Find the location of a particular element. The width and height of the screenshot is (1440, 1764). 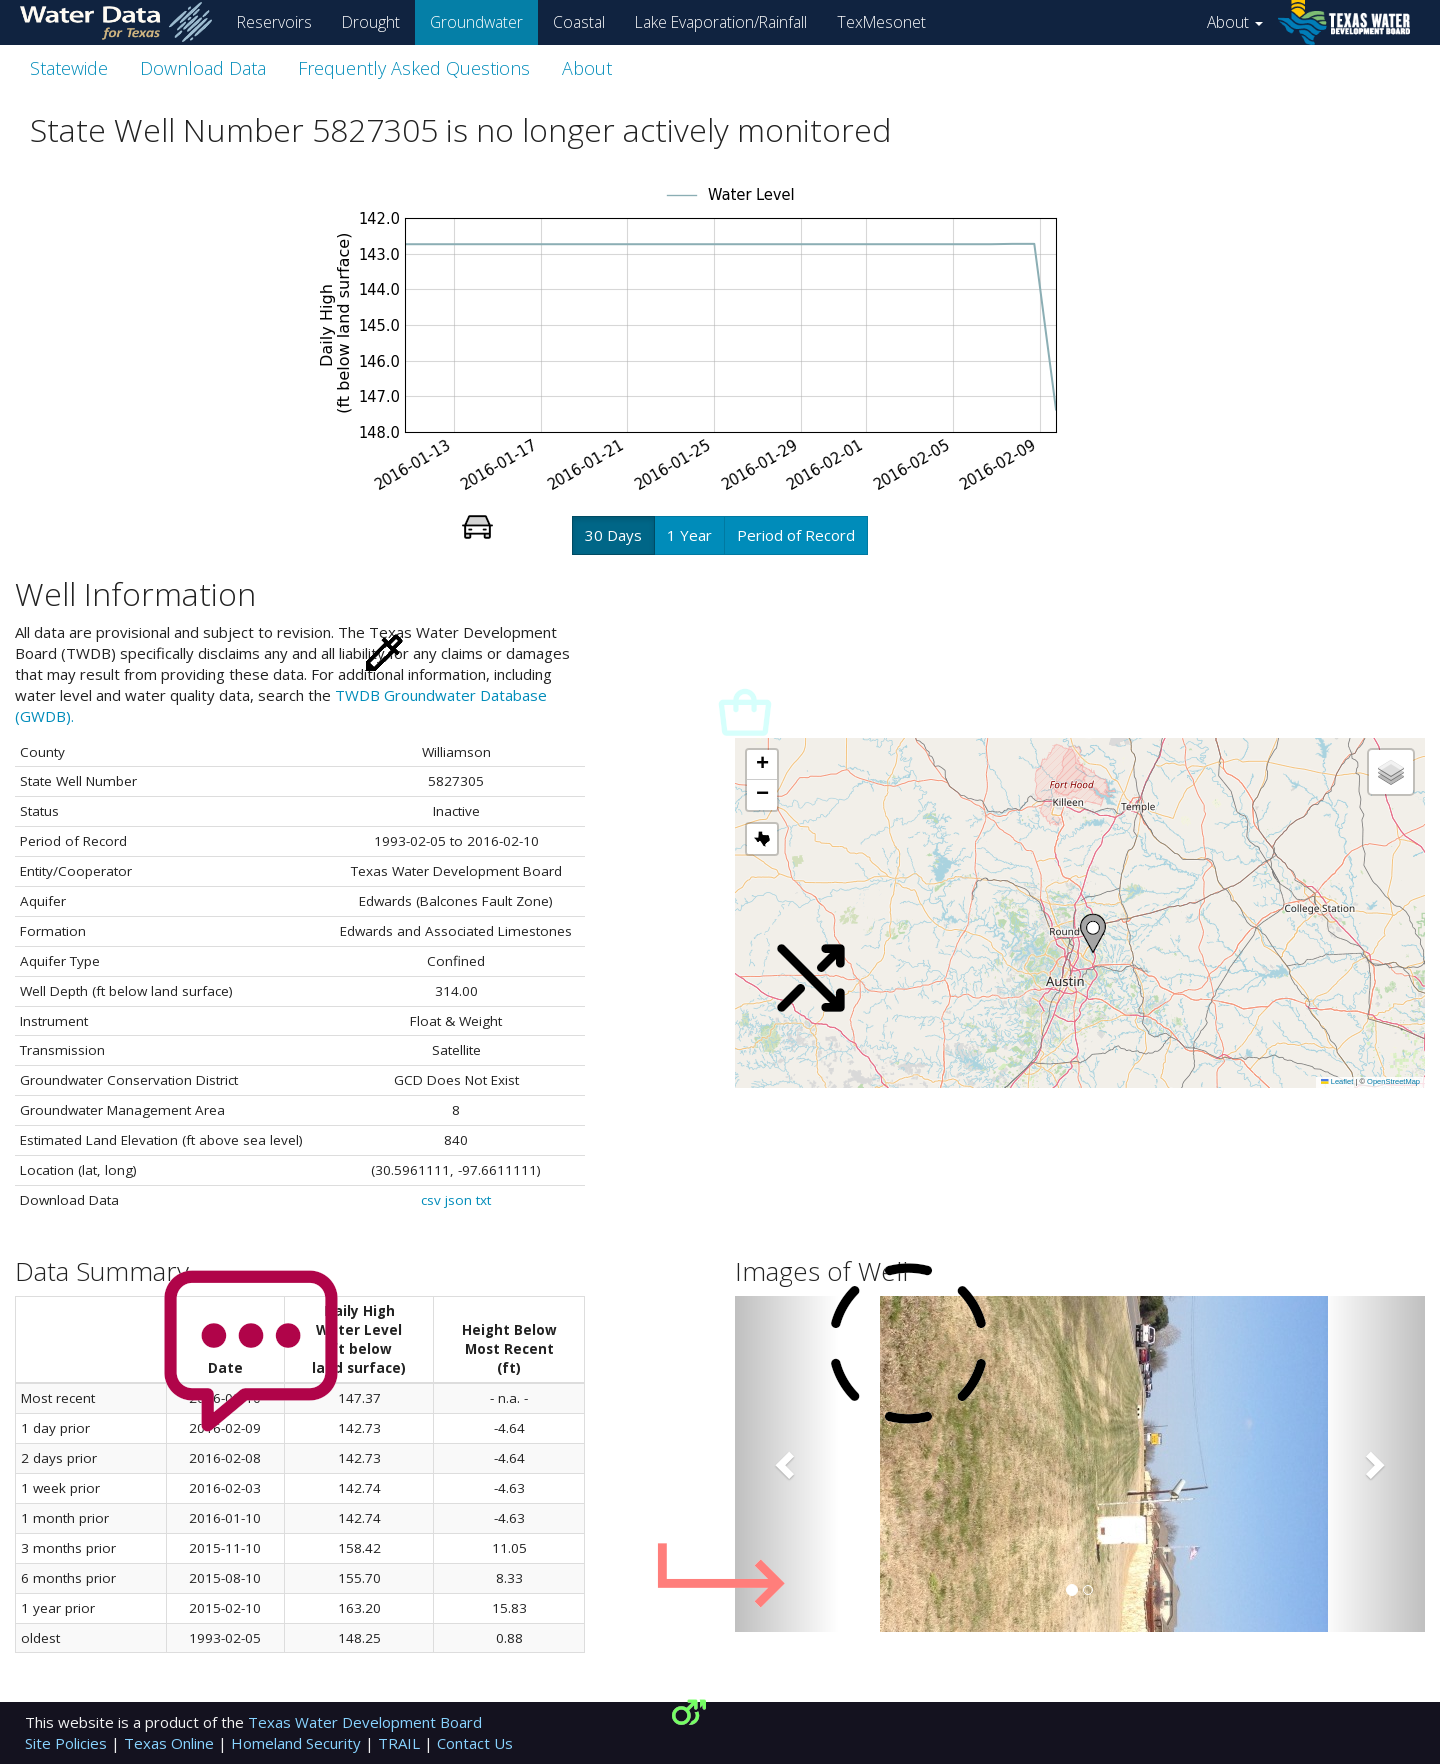

shuffle or randomize content order is located at coordinates (811, 978).